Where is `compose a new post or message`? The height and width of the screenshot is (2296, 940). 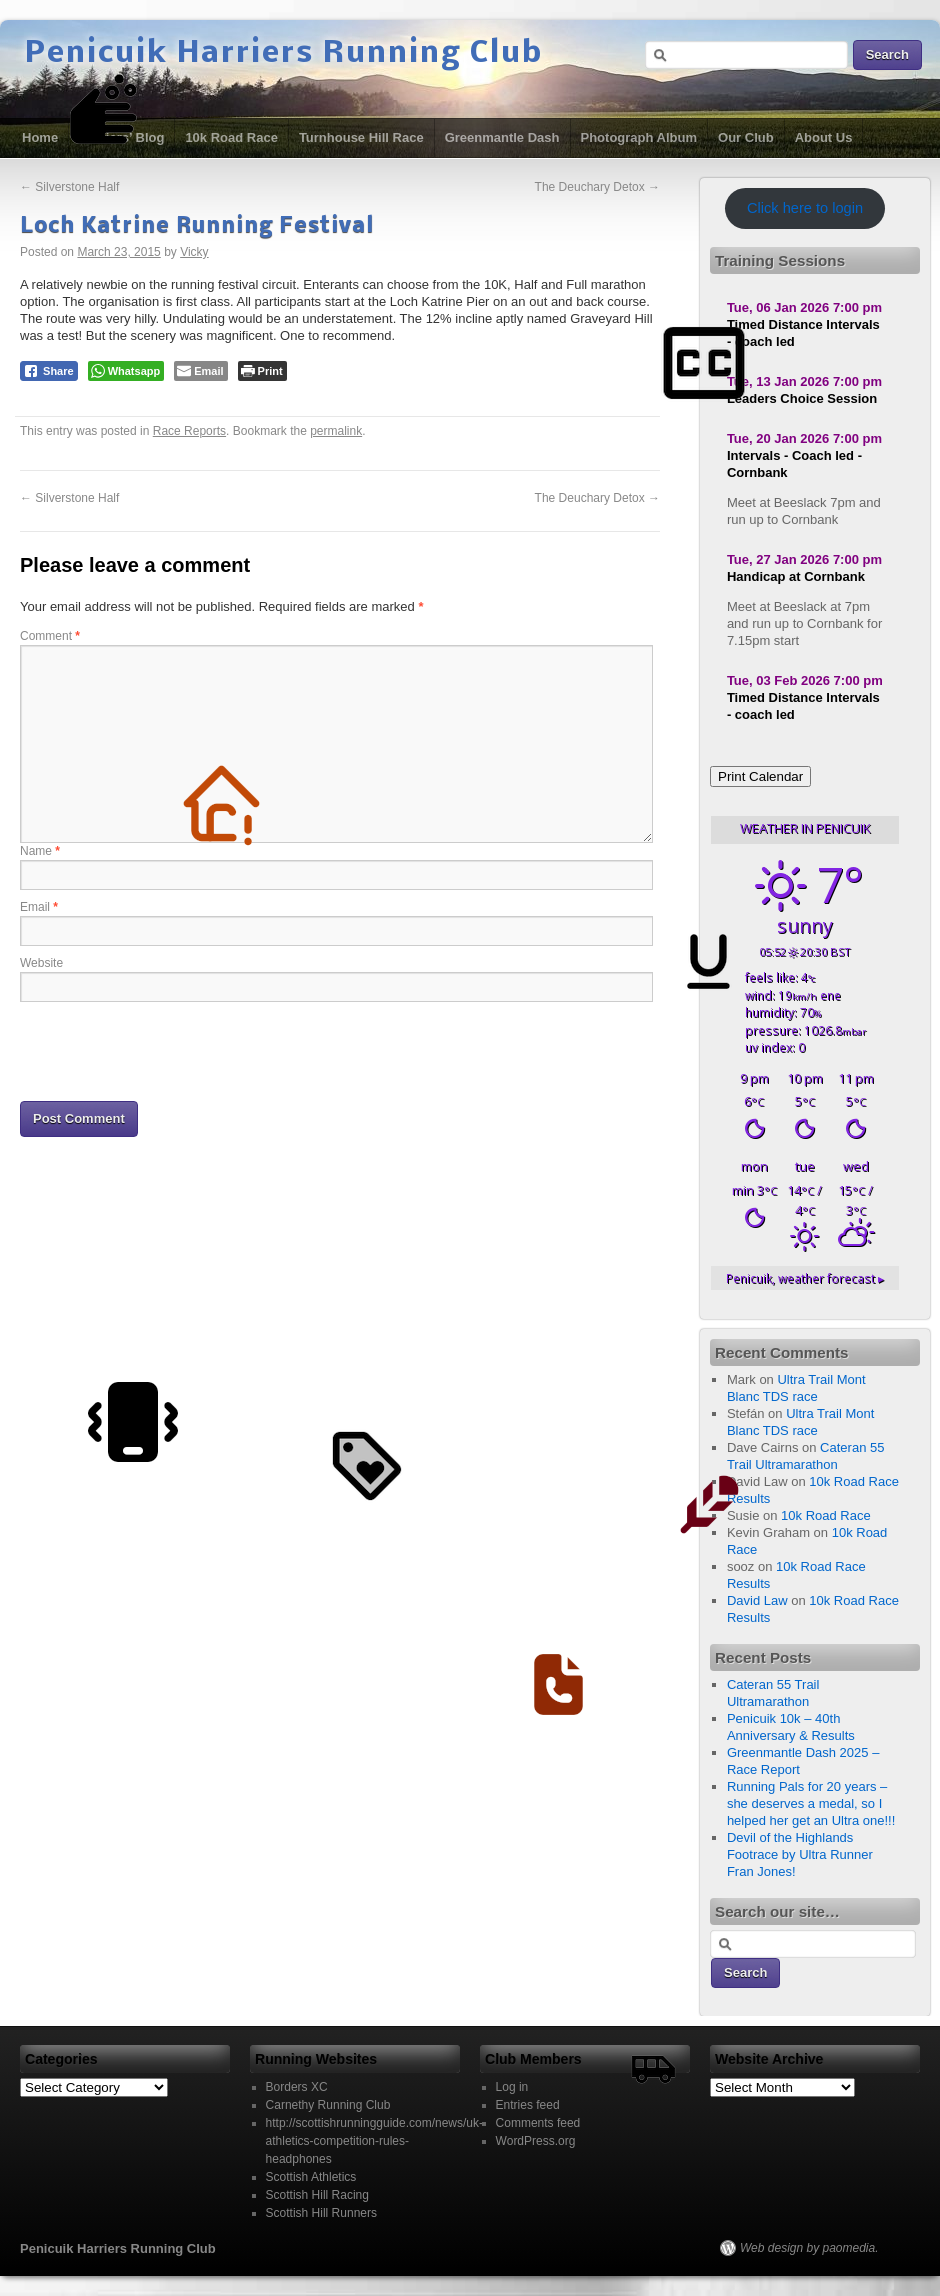
compose a new post or message is located at coordinates (709, 1504).